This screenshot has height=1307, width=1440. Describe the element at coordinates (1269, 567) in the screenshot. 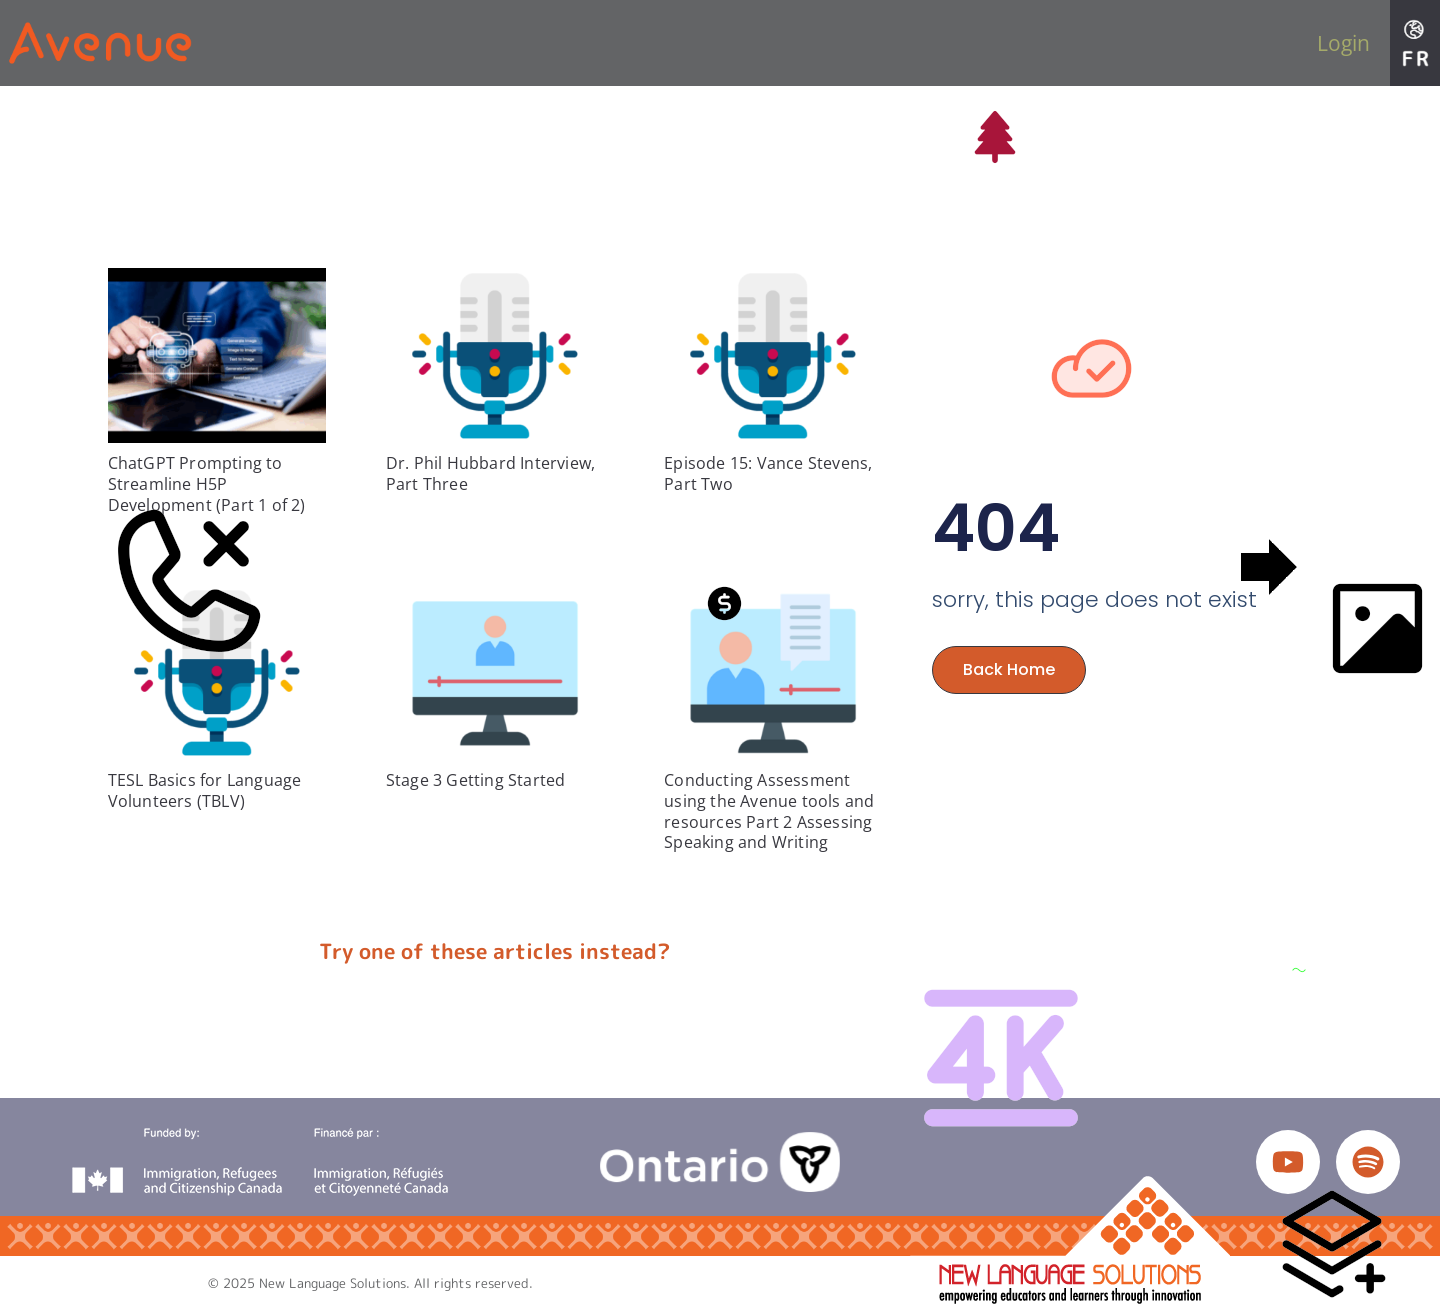

I see `forward an email or message` at that location.